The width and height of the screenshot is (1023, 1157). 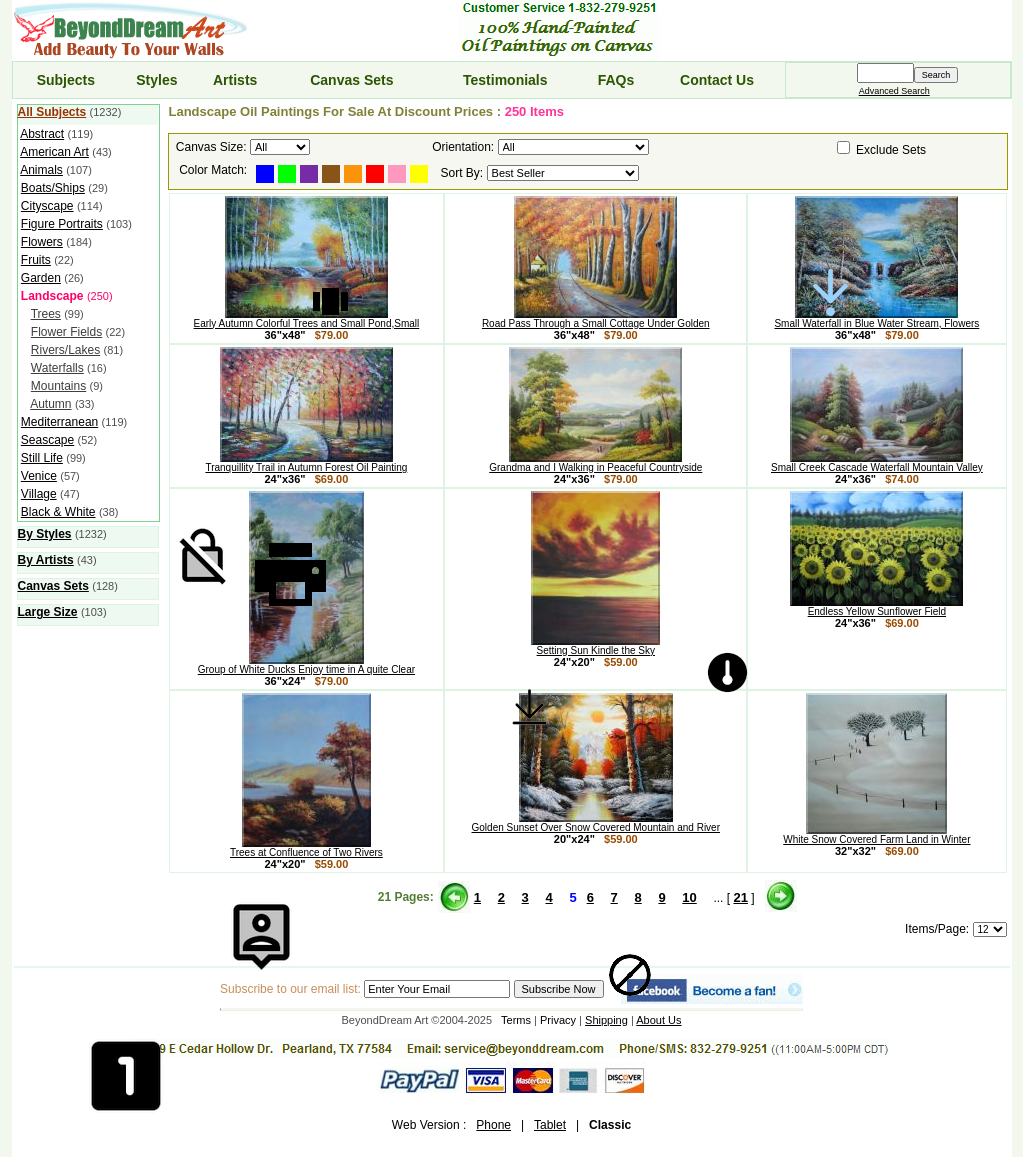 I want to click on indicates an unencrypted or insecure connection, so click(x=202, y=556).